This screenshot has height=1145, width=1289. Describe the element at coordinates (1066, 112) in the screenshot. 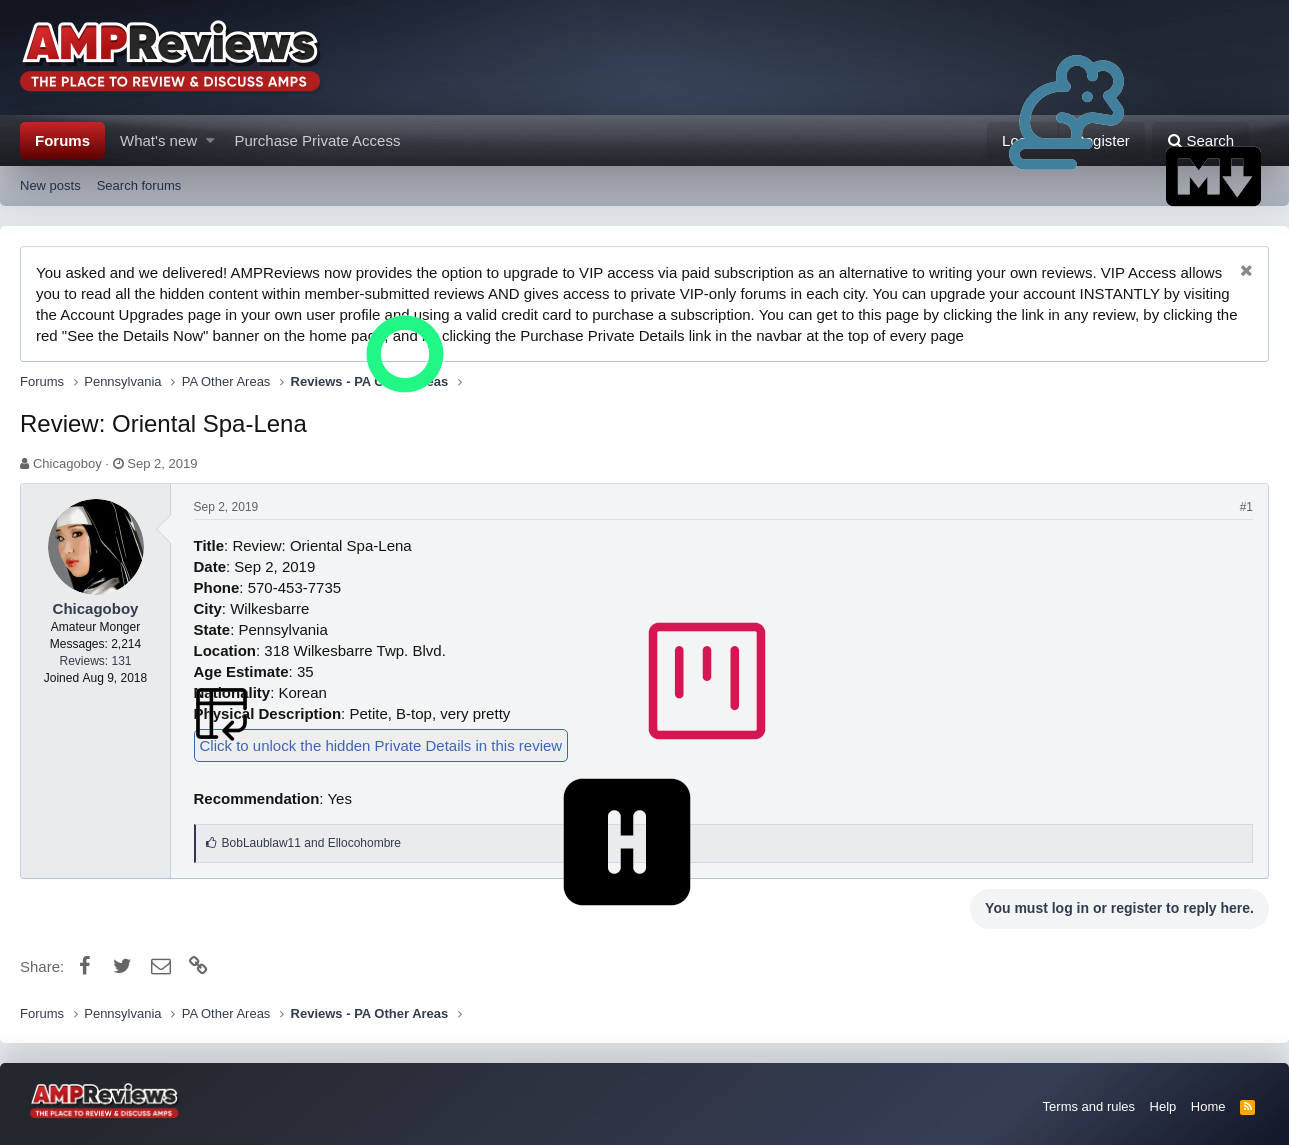

I see `indicates pest control or exterminator services` at that location.